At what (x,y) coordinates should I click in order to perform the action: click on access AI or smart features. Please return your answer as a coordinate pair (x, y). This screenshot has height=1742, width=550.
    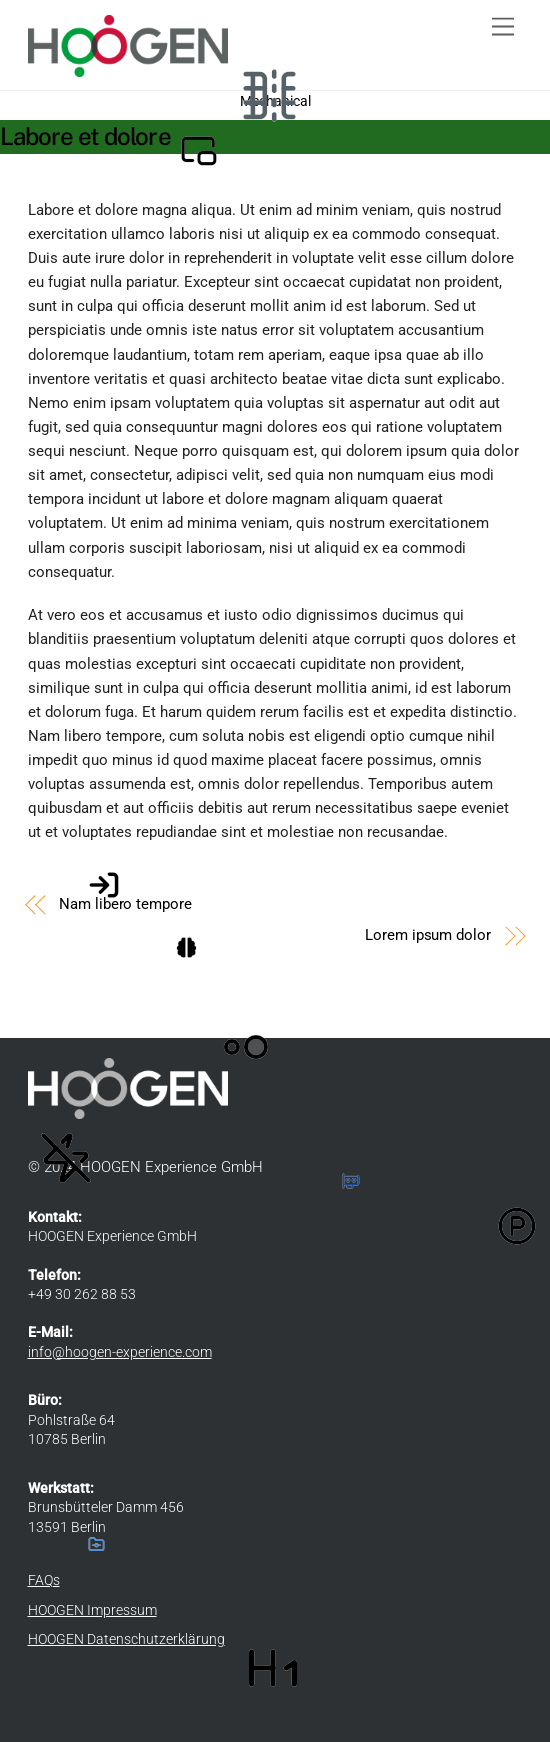
    Looking at the image, I should click on (186, 947).